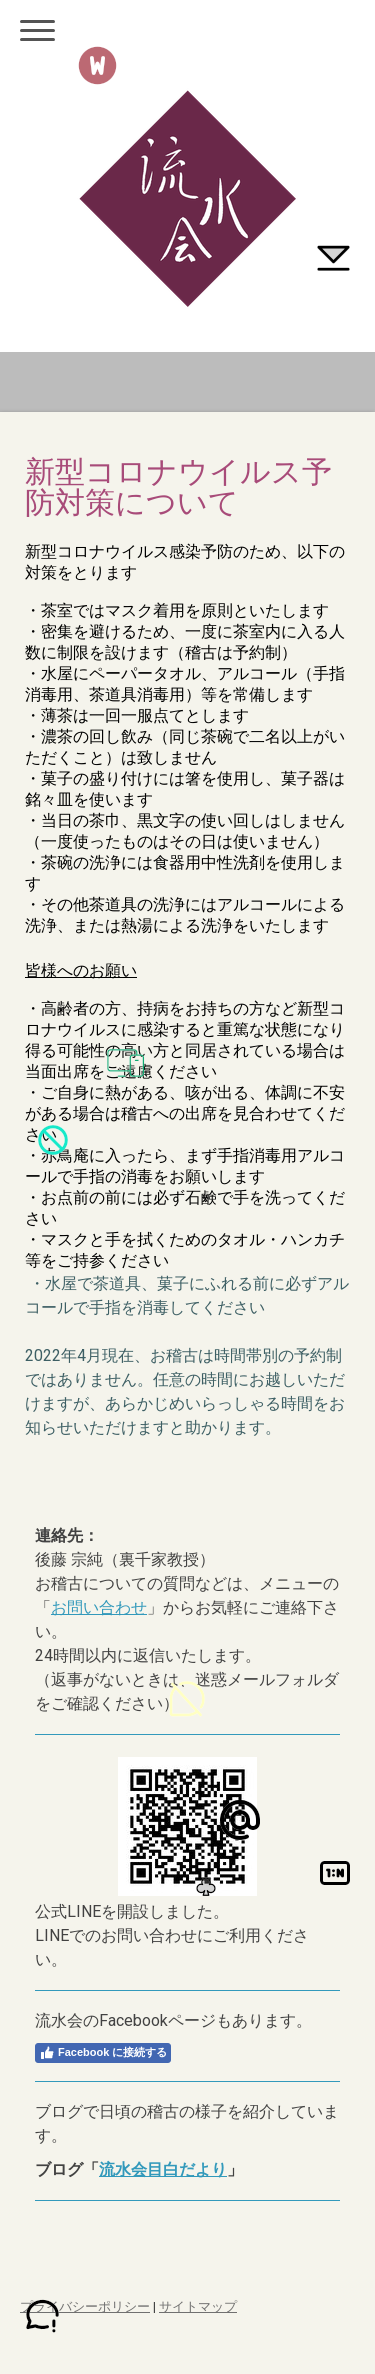  Describe the element at coordinates (206, 1887) in the screenshot. I see `represents the clubs suit in a card game` at that location.